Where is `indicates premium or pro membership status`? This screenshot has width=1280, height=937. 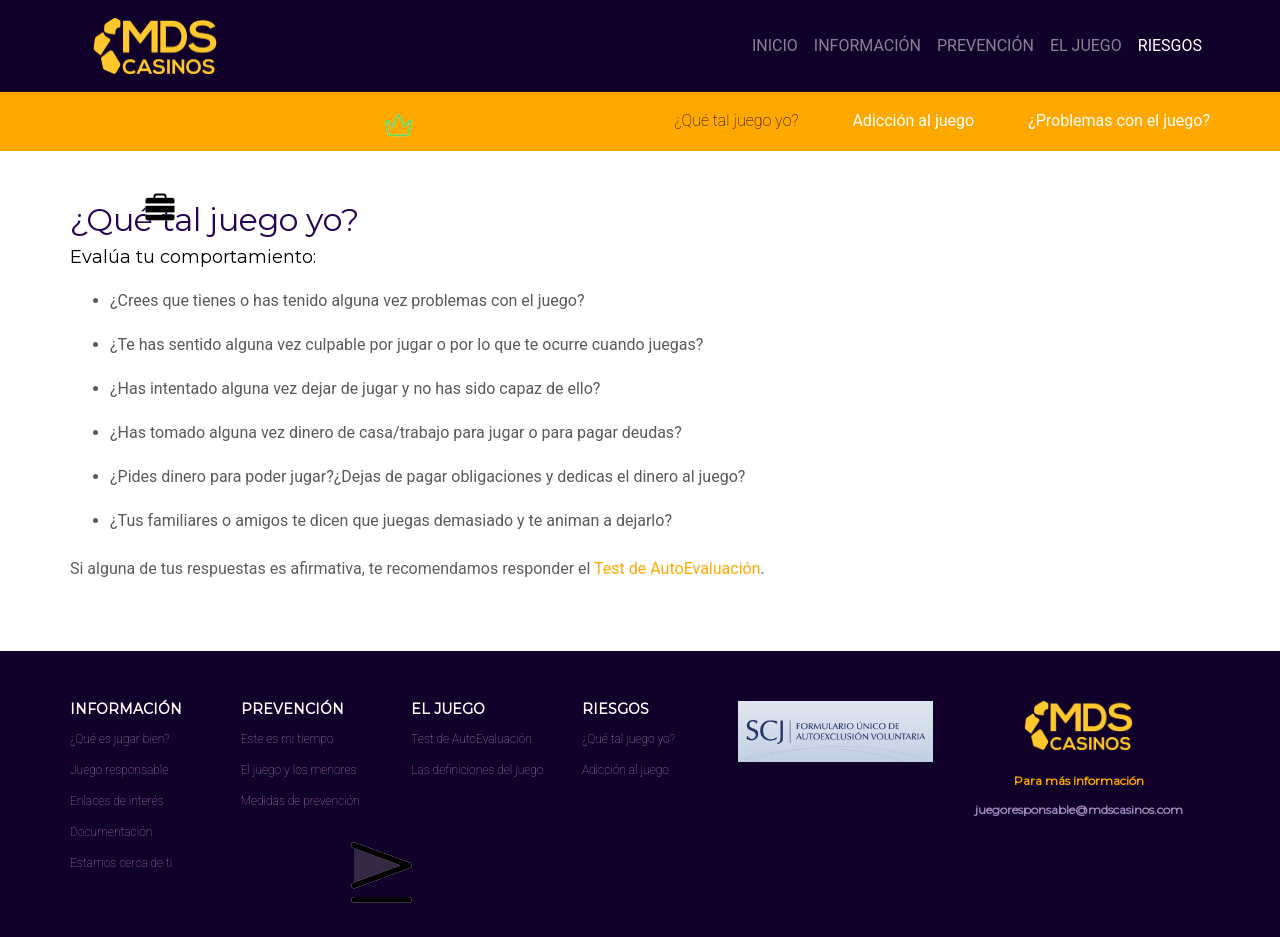
indicates premium or pro membership status is located at coordinates (398, 126).